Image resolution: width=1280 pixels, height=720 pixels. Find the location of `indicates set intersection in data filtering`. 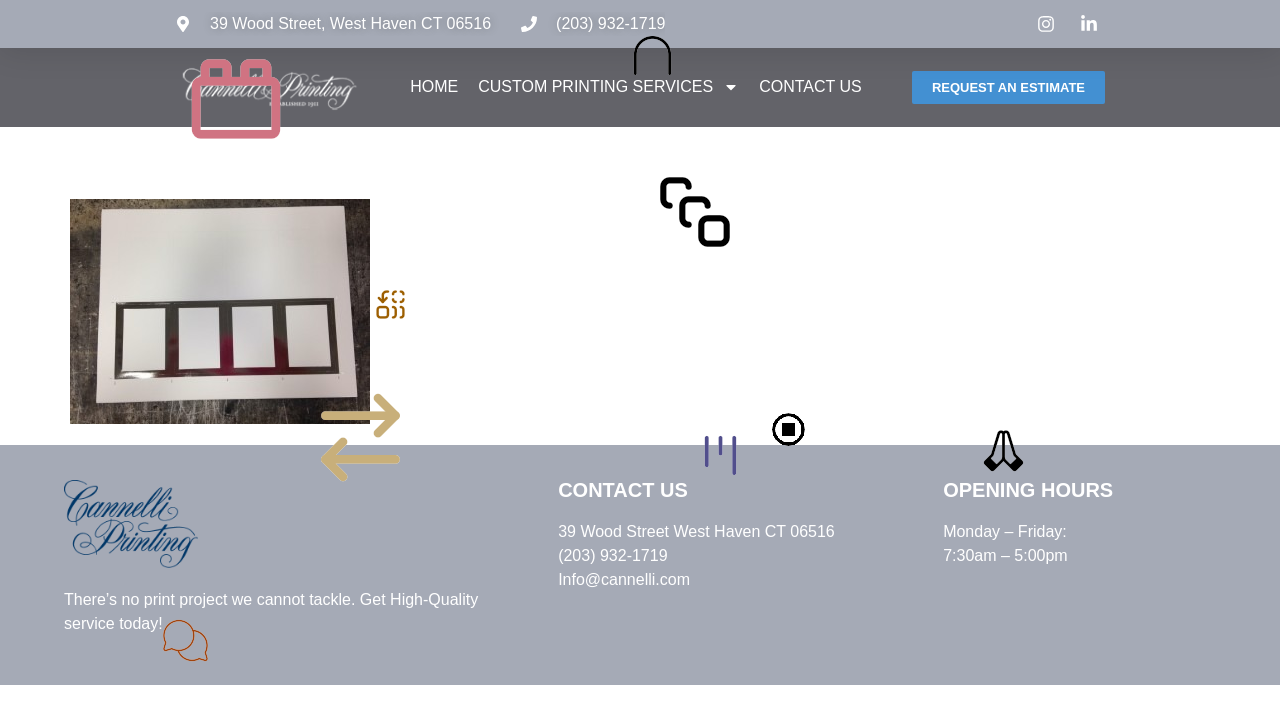

indicates set intersection in data filtering is located at coordinates (652, 56).